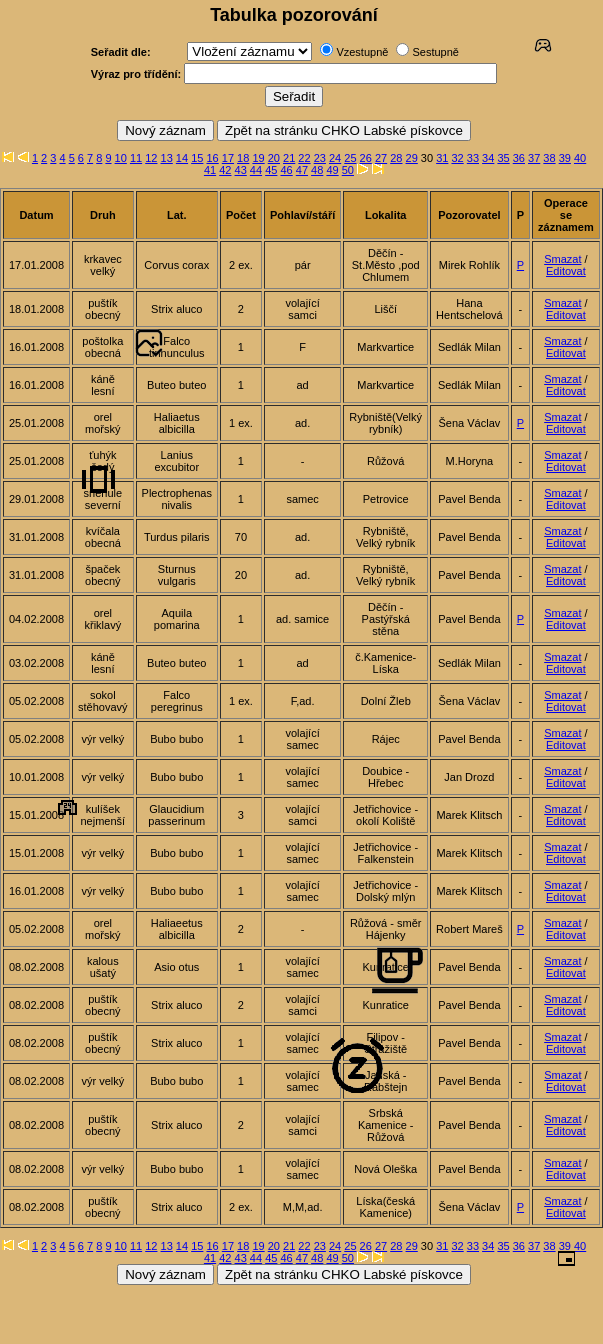 This screenshot has width=603, height=1344. Describe the element at coordinates (357, 1065) in the screenshot. I see `snooze an alarm or reminder` at that location.